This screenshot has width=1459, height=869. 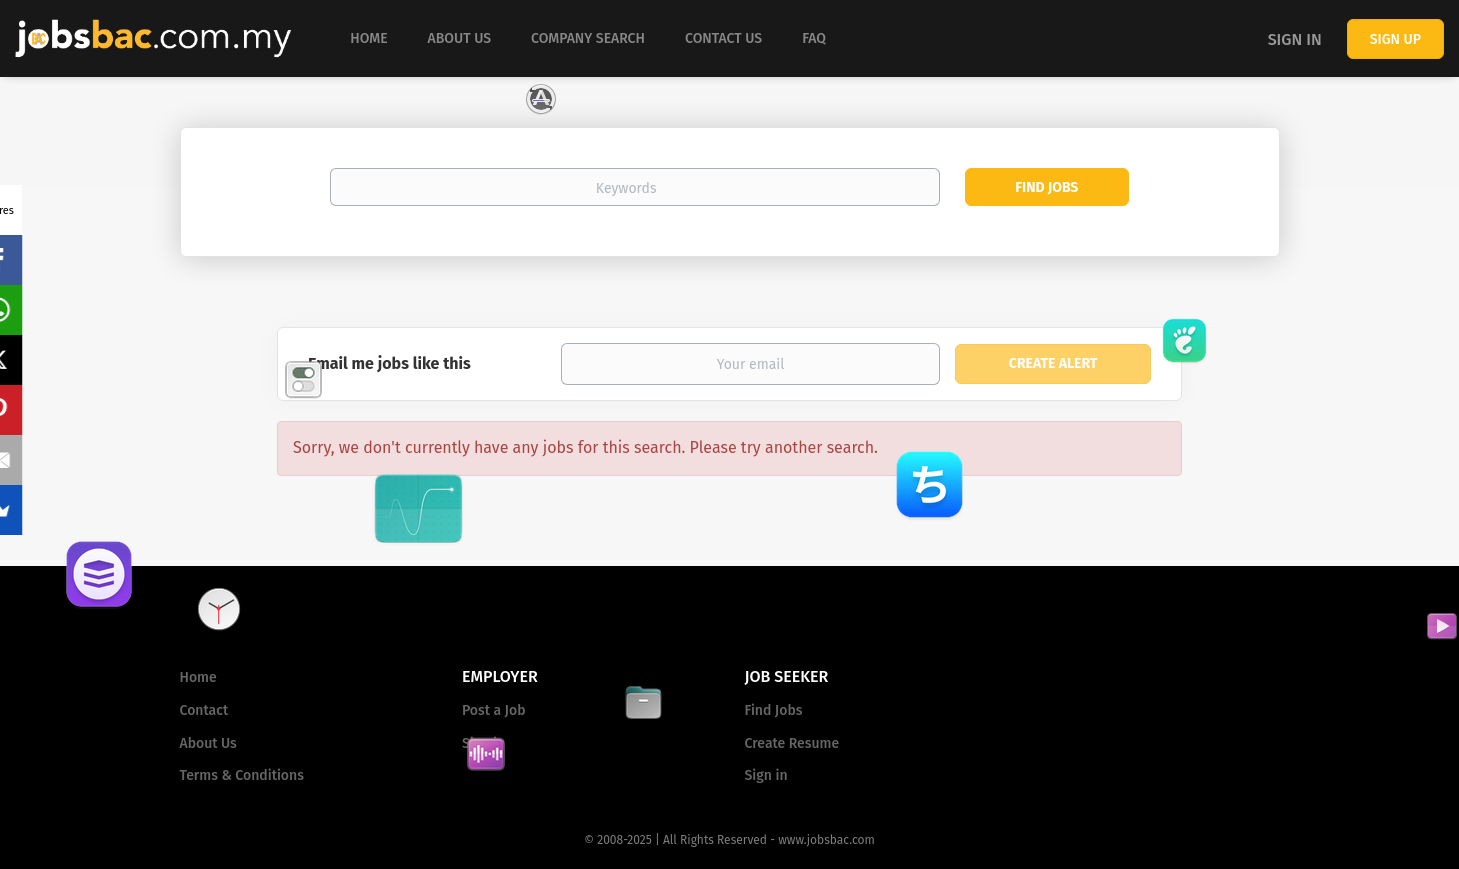 What do you see at coordinates (418, 508) in the screenshot?
I see `open system resource monitor` at bounding box center [418, 508].